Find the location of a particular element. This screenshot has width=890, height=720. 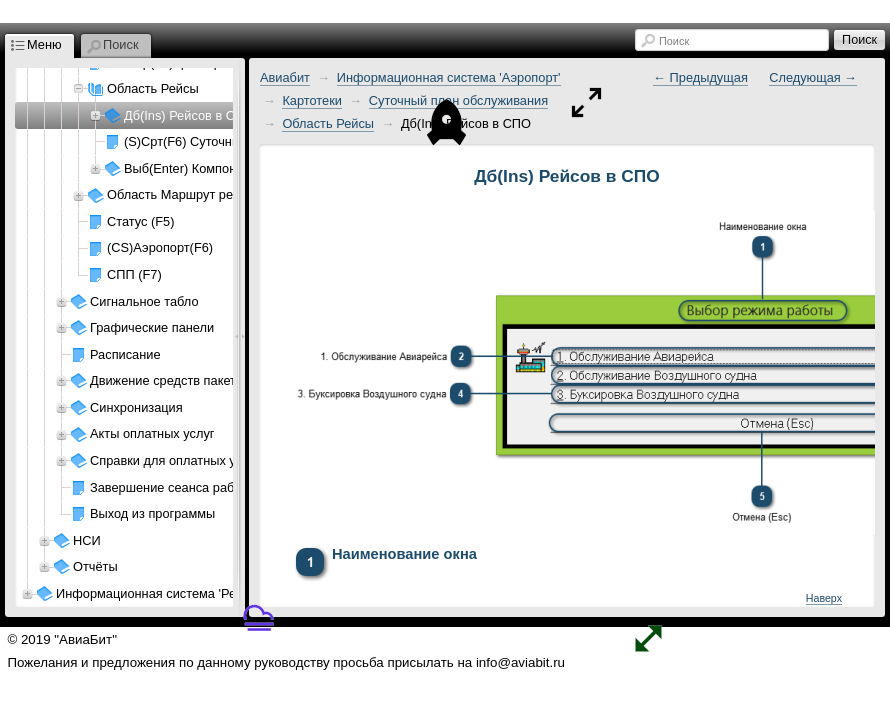

expand content to fullscreen is located at coordinates (648, 638).